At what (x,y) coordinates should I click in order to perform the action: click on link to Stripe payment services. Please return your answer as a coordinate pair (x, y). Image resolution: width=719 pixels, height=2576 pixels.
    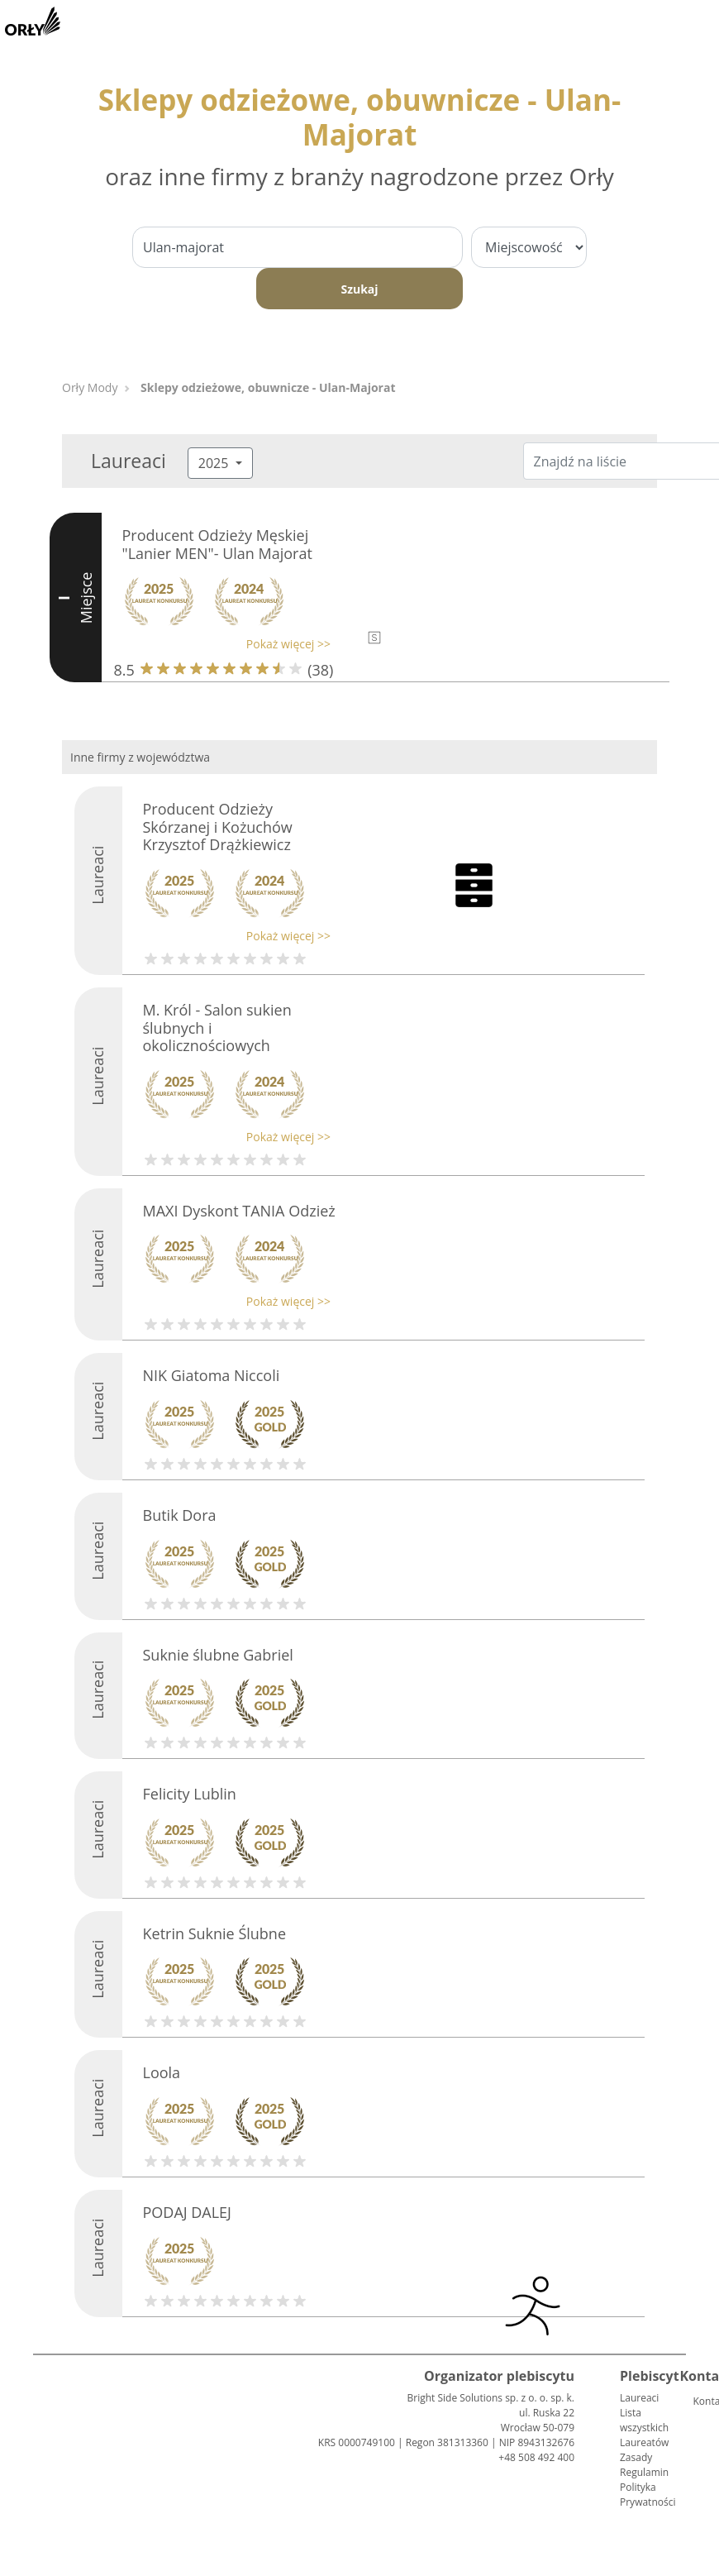
    Looking at the image, I should click on (374, 638).